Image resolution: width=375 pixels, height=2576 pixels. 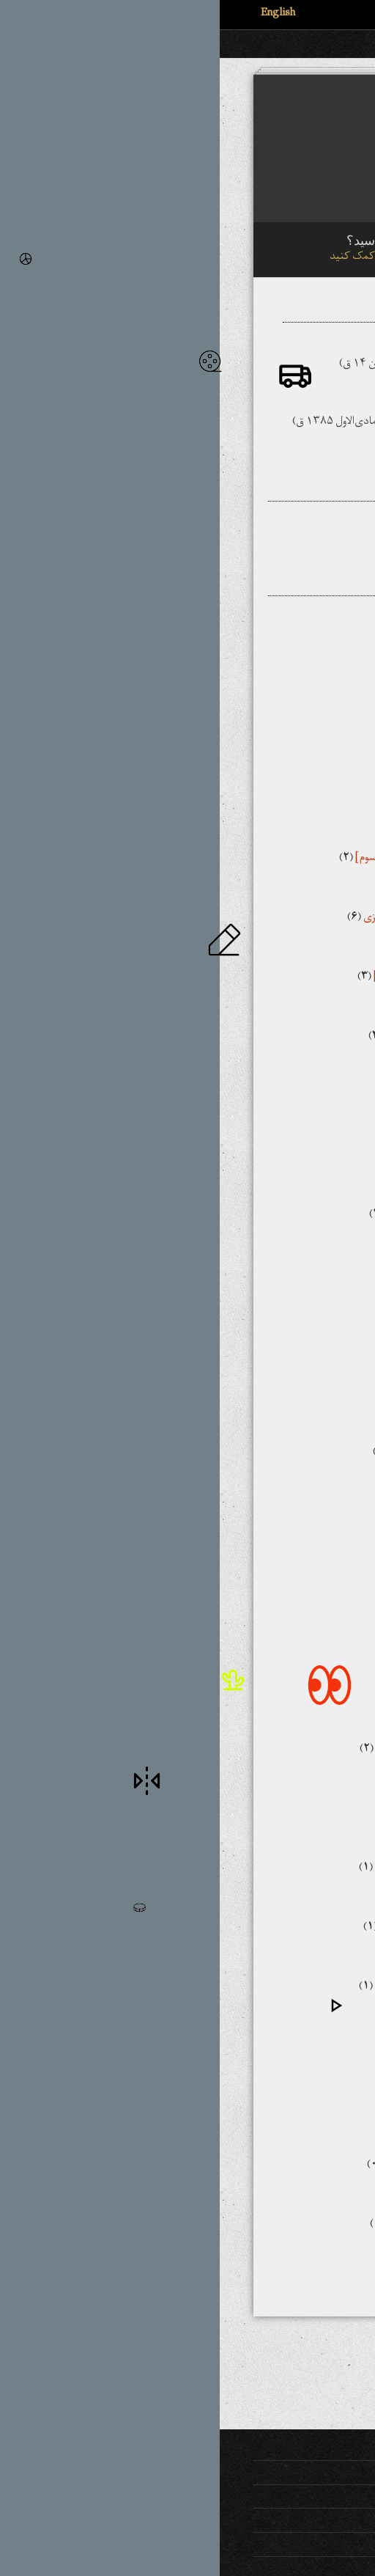 What do you see at coordinates (335, 2006) in the screenshot?
I see `play media content` at bounding box center [335, 2006].